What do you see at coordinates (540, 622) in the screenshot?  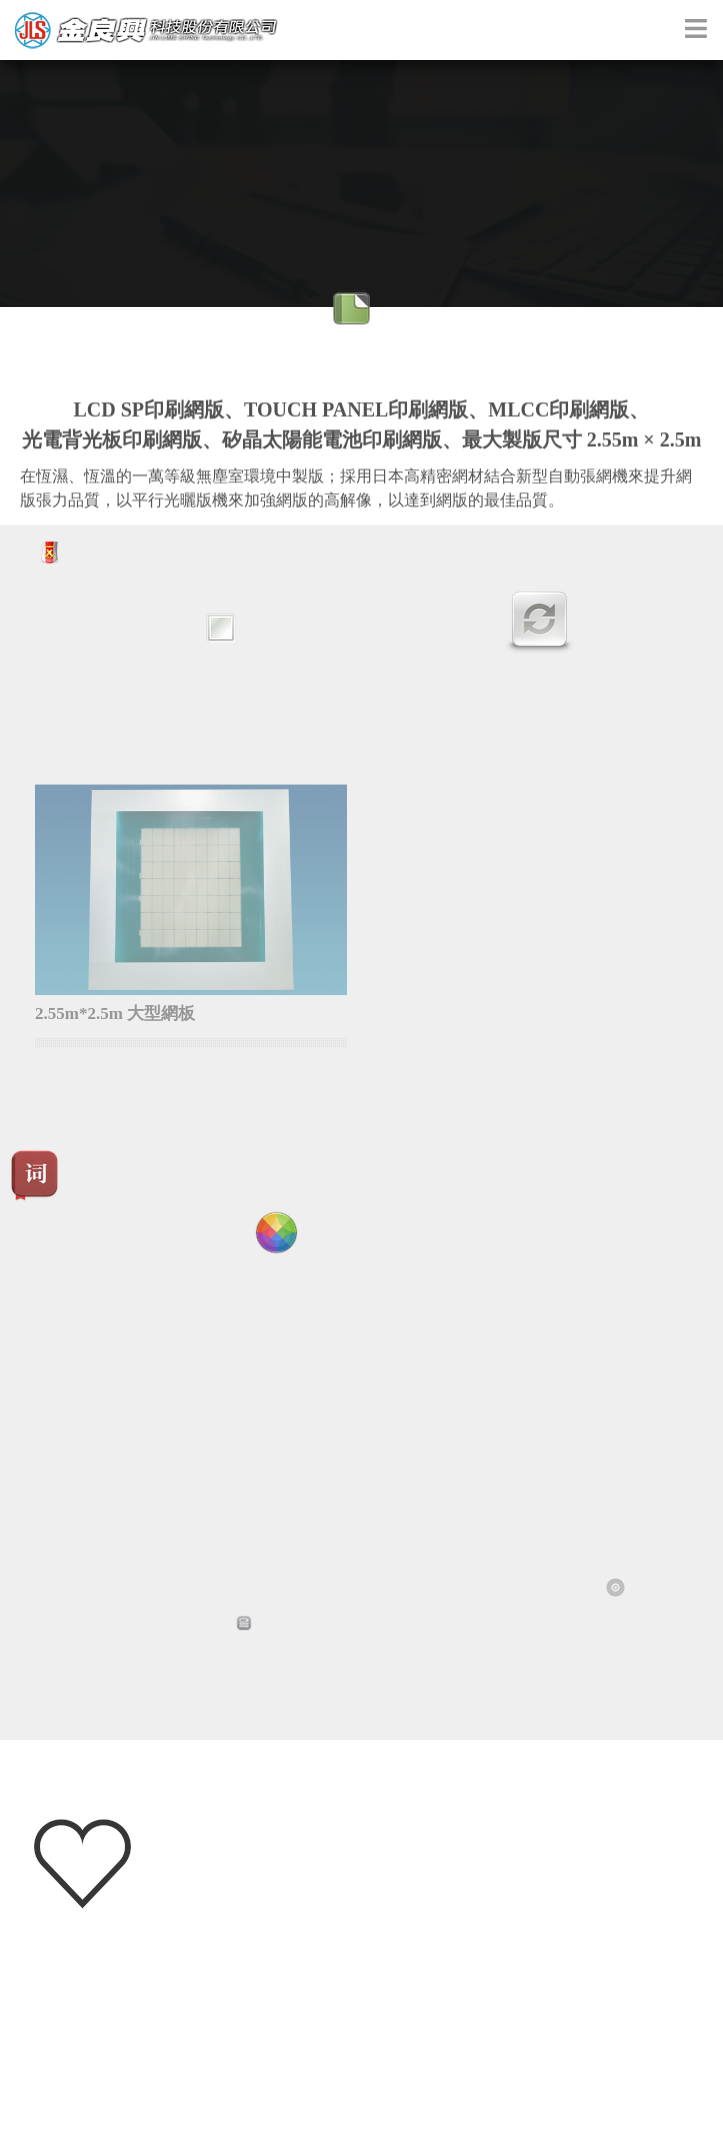 I see `indicates content is currently syncing` at bounding box center [540, 622].